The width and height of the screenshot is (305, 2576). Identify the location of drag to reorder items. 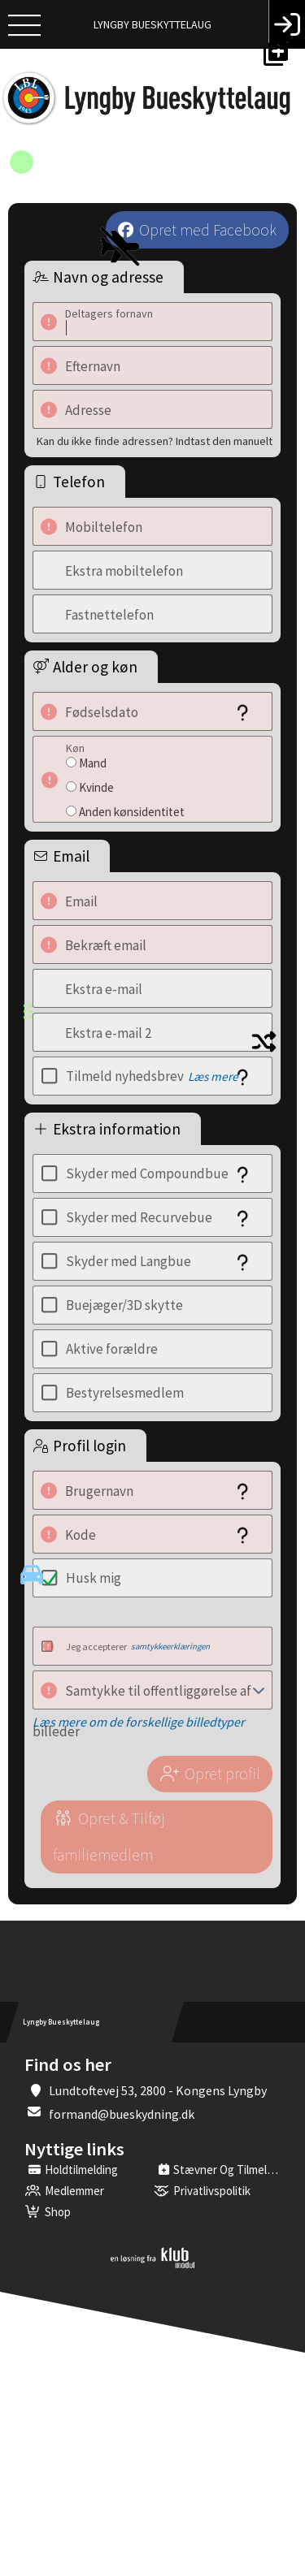
(28, 1011).